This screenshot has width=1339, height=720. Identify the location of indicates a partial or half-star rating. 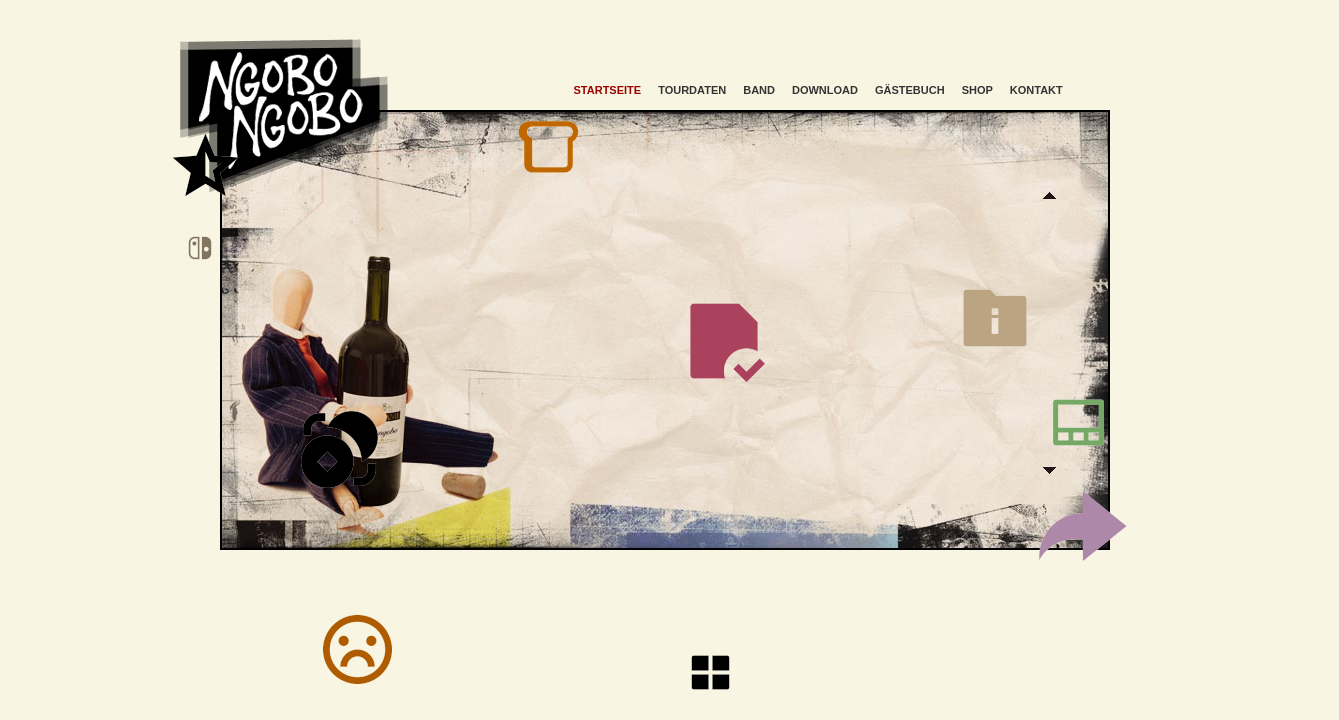
(205, 166).